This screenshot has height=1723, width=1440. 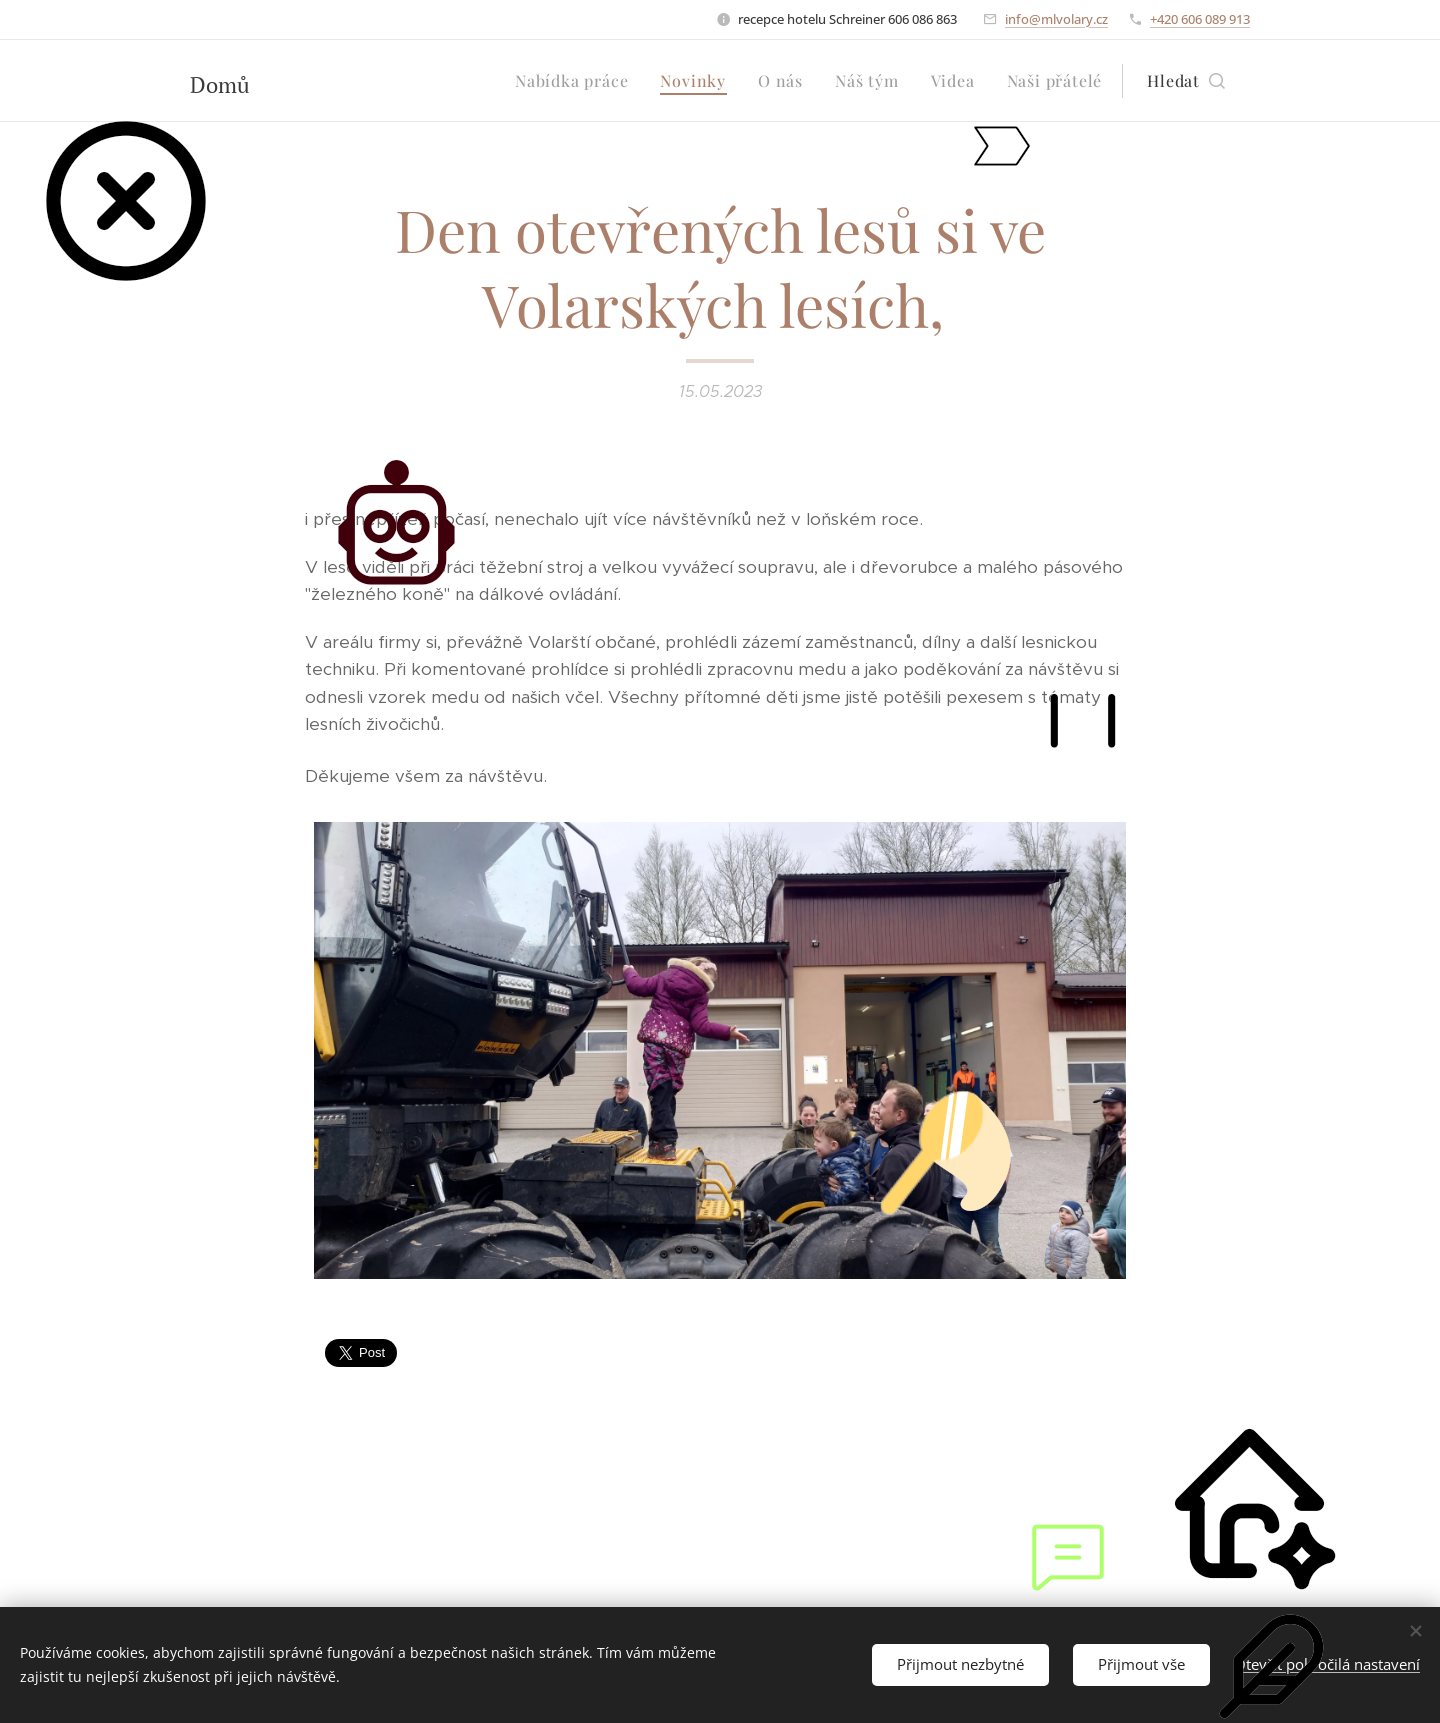 What do you see at coordinates (946, 1152) in the screenshot?
I see `discord golden bug hunter badge indicating elite bug reporter status` at bounding box center [946, 1152].